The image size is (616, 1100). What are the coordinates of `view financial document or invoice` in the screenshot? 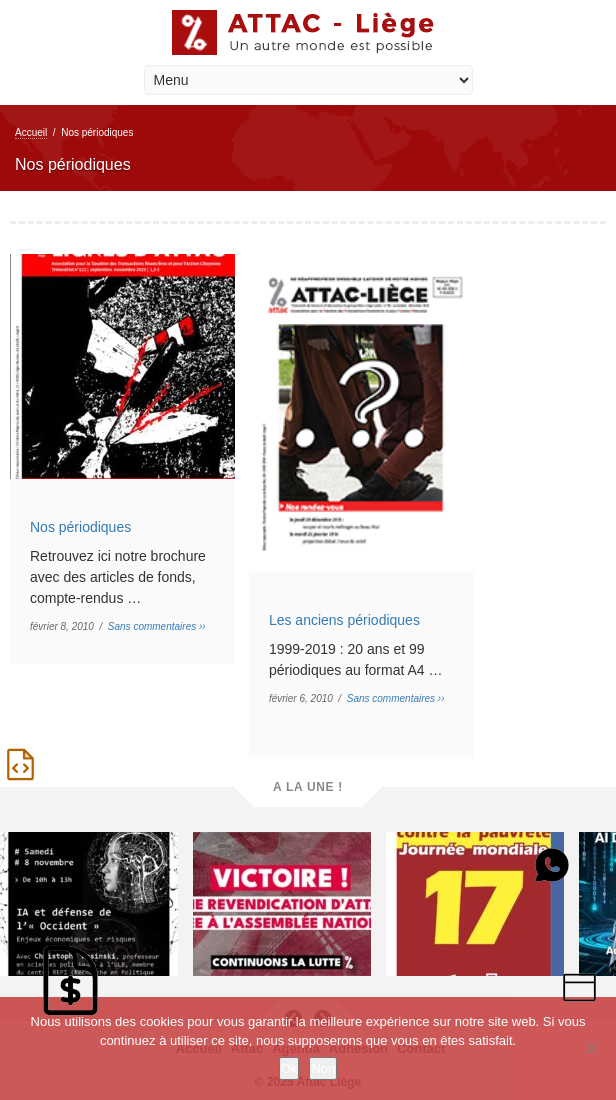 It's located at (70, 980).